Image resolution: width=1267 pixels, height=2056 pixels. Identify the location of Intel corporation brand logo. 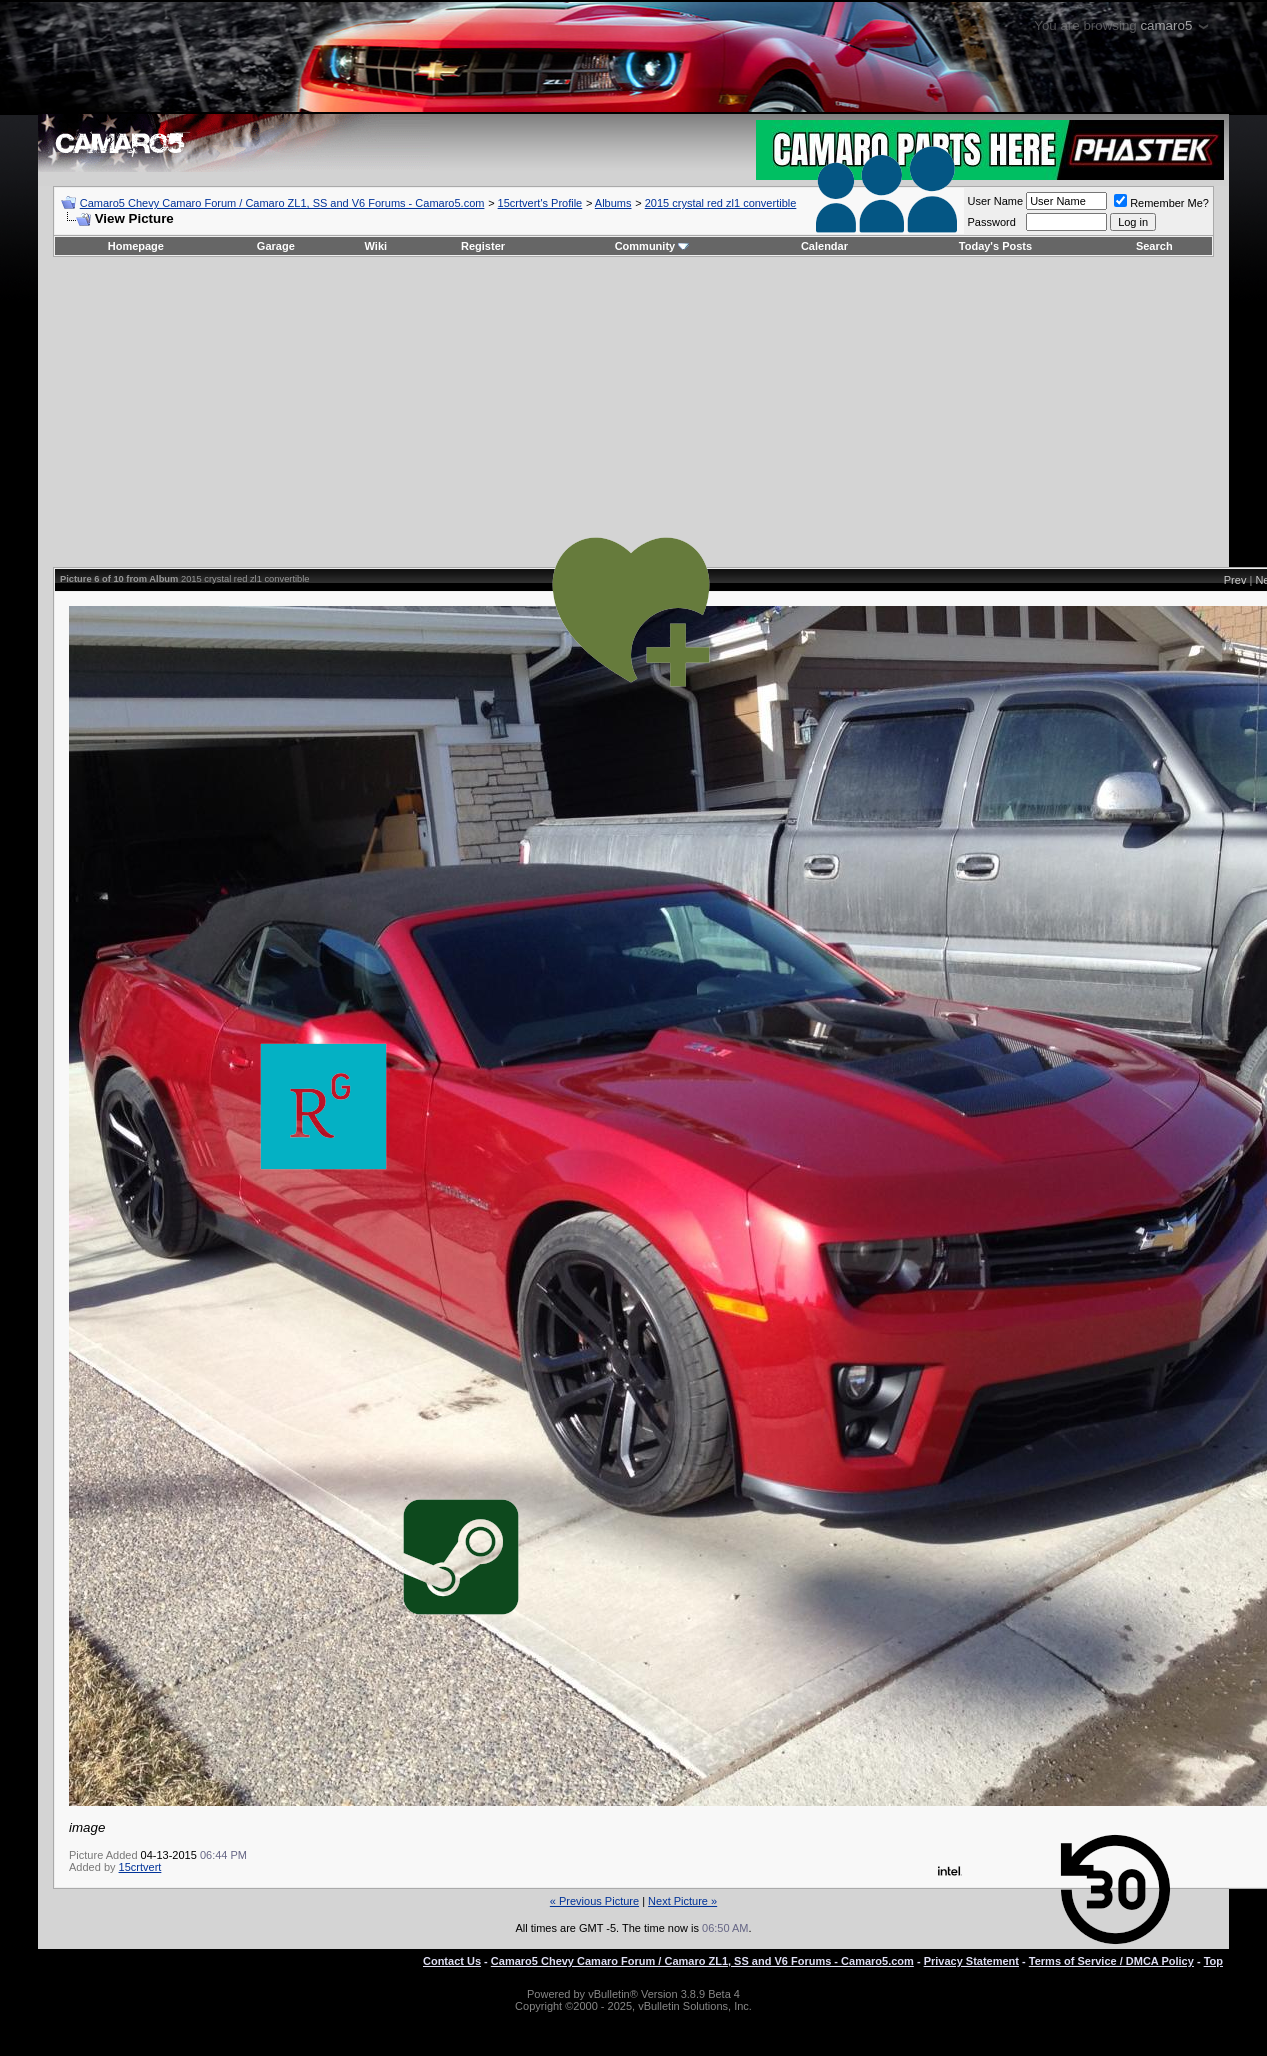
(950, 1871).